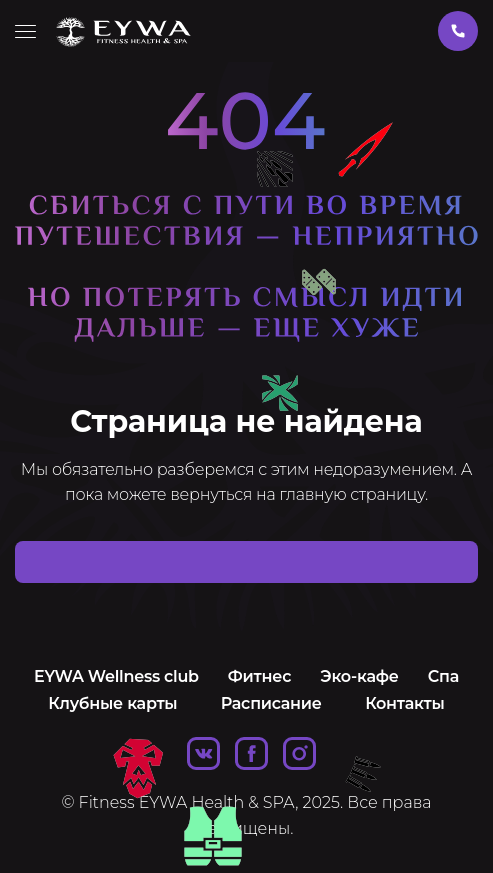  What do you see at coordinates (363, 774) in the screenshot?
I see `ammunition or bullet inventory indicator` at bounding box center [363, 774].